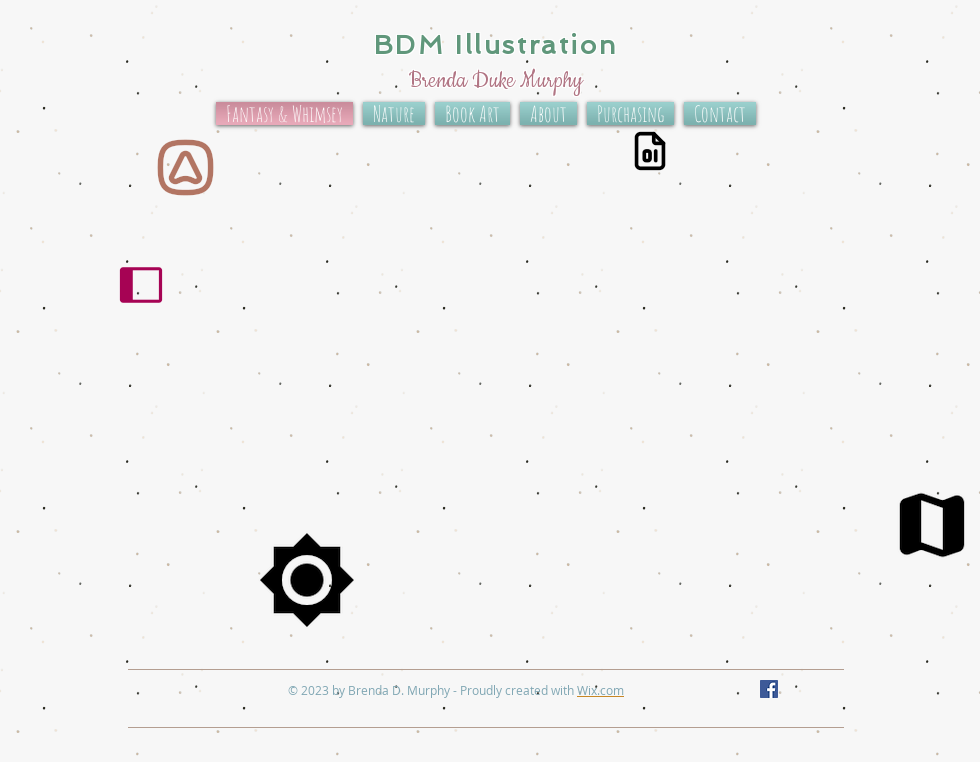 Image resolution: width=980 pixels, height=762 pixels. What do you see at coordinates (185, 167) in the screenshot?
I see `AdonisJS framework logo` at bounding box center [185, 167].